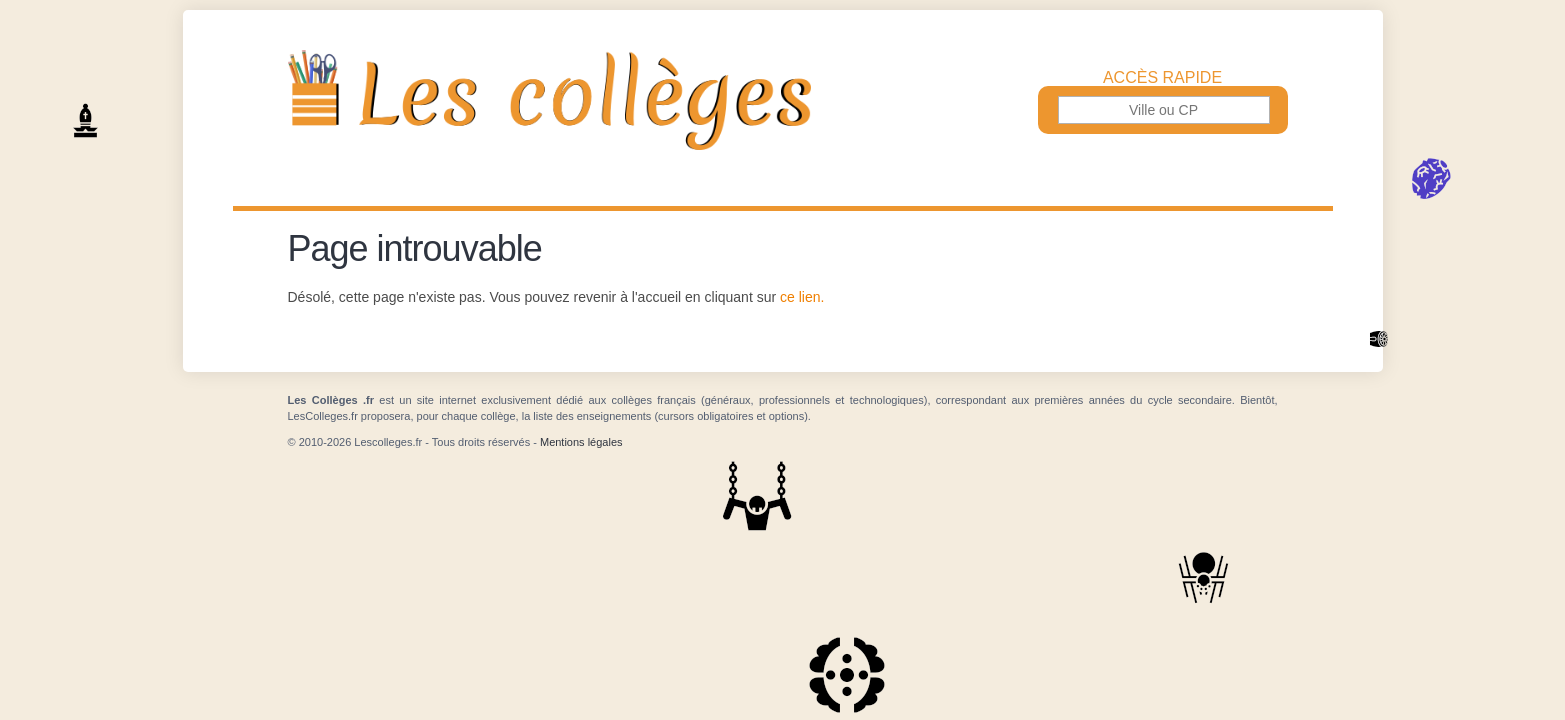  What do you see at coordinates (1430, 178) in the screenshot?
I see `represents space debris or asteroid in a game interface` at bounding box center [1430, 178].